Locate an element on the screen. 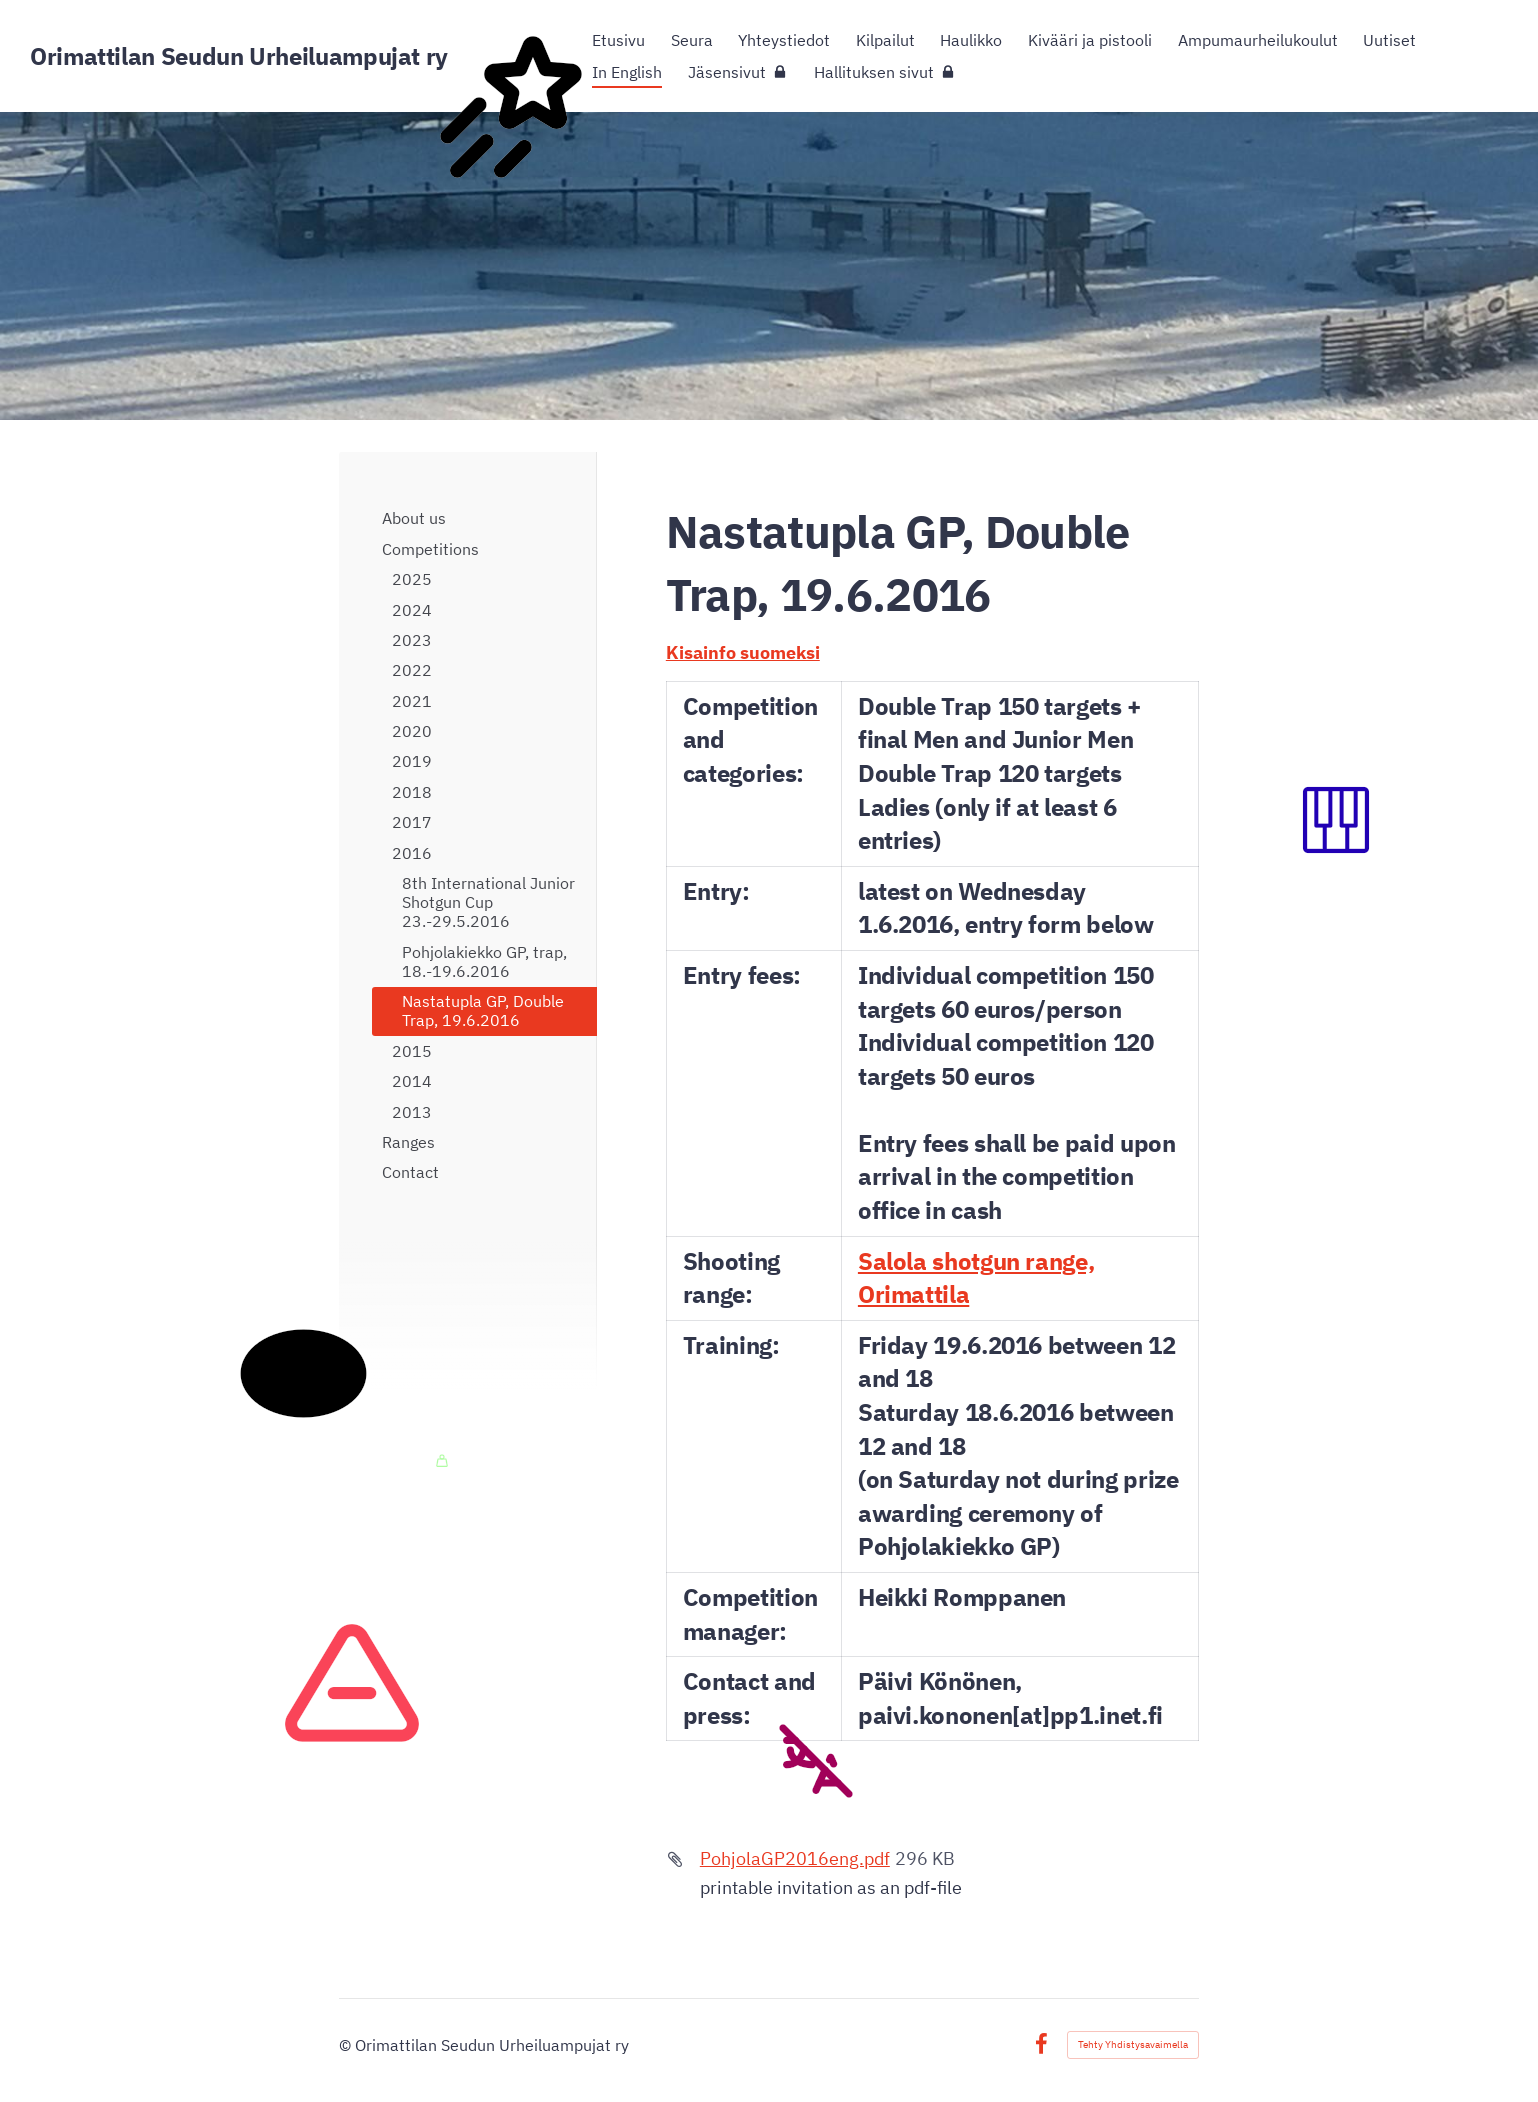  add to favorites or wishlist is located at coordinates (511, 107).